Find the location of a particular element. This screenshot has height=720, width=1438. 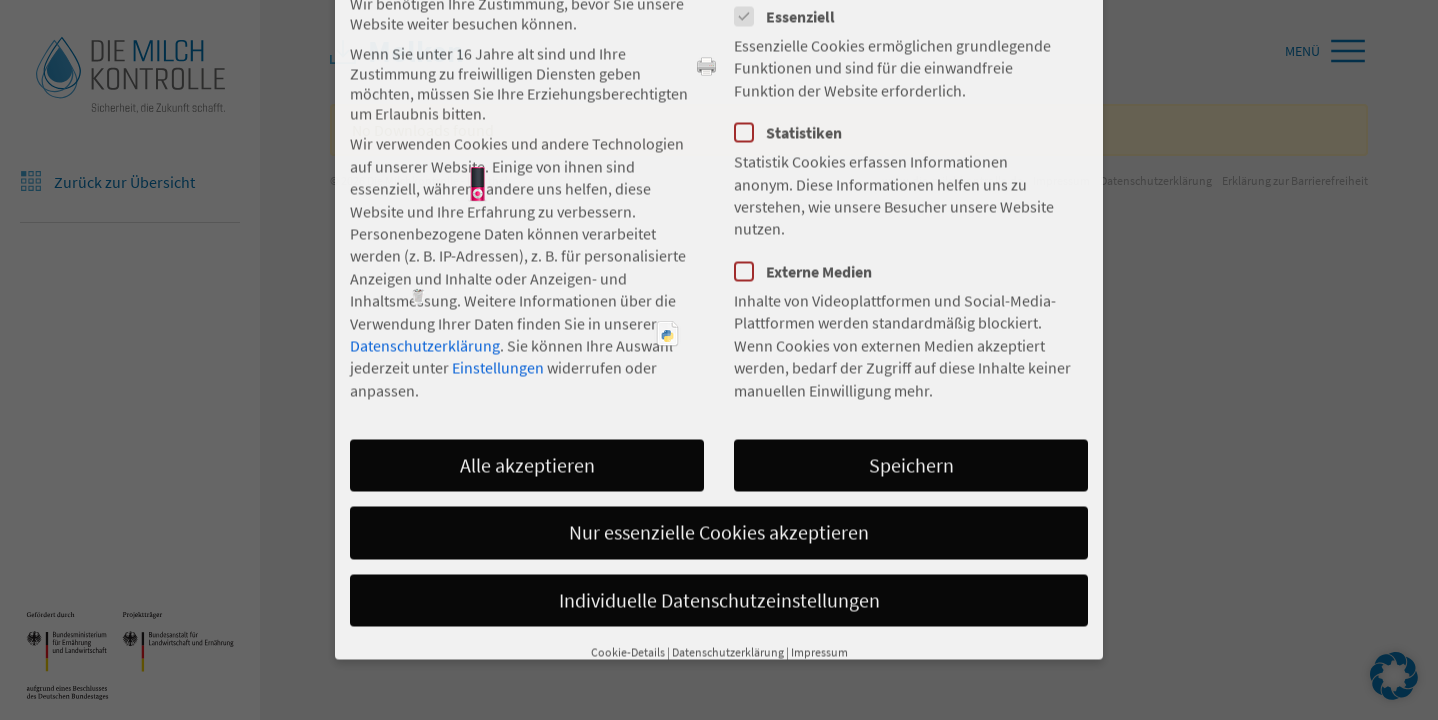

print the current document is located at coordinates (706, 66).